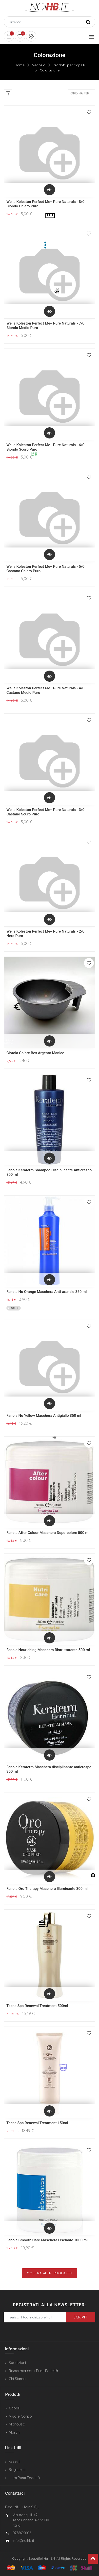 The width and height of the screenshot is (99, 2576). I want to click on find nearby food banks or food assistance locations, so click(93, 1875).